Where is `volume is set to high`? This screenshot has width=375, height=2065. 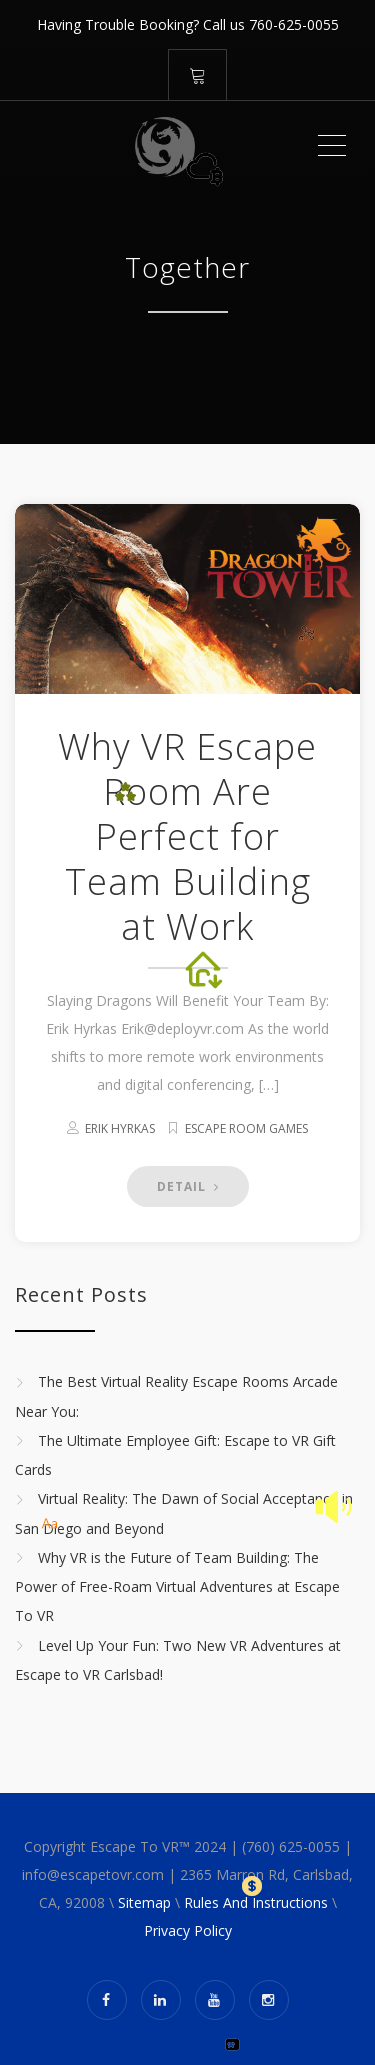
volume is set to high is located at coordinates (333, 1507).